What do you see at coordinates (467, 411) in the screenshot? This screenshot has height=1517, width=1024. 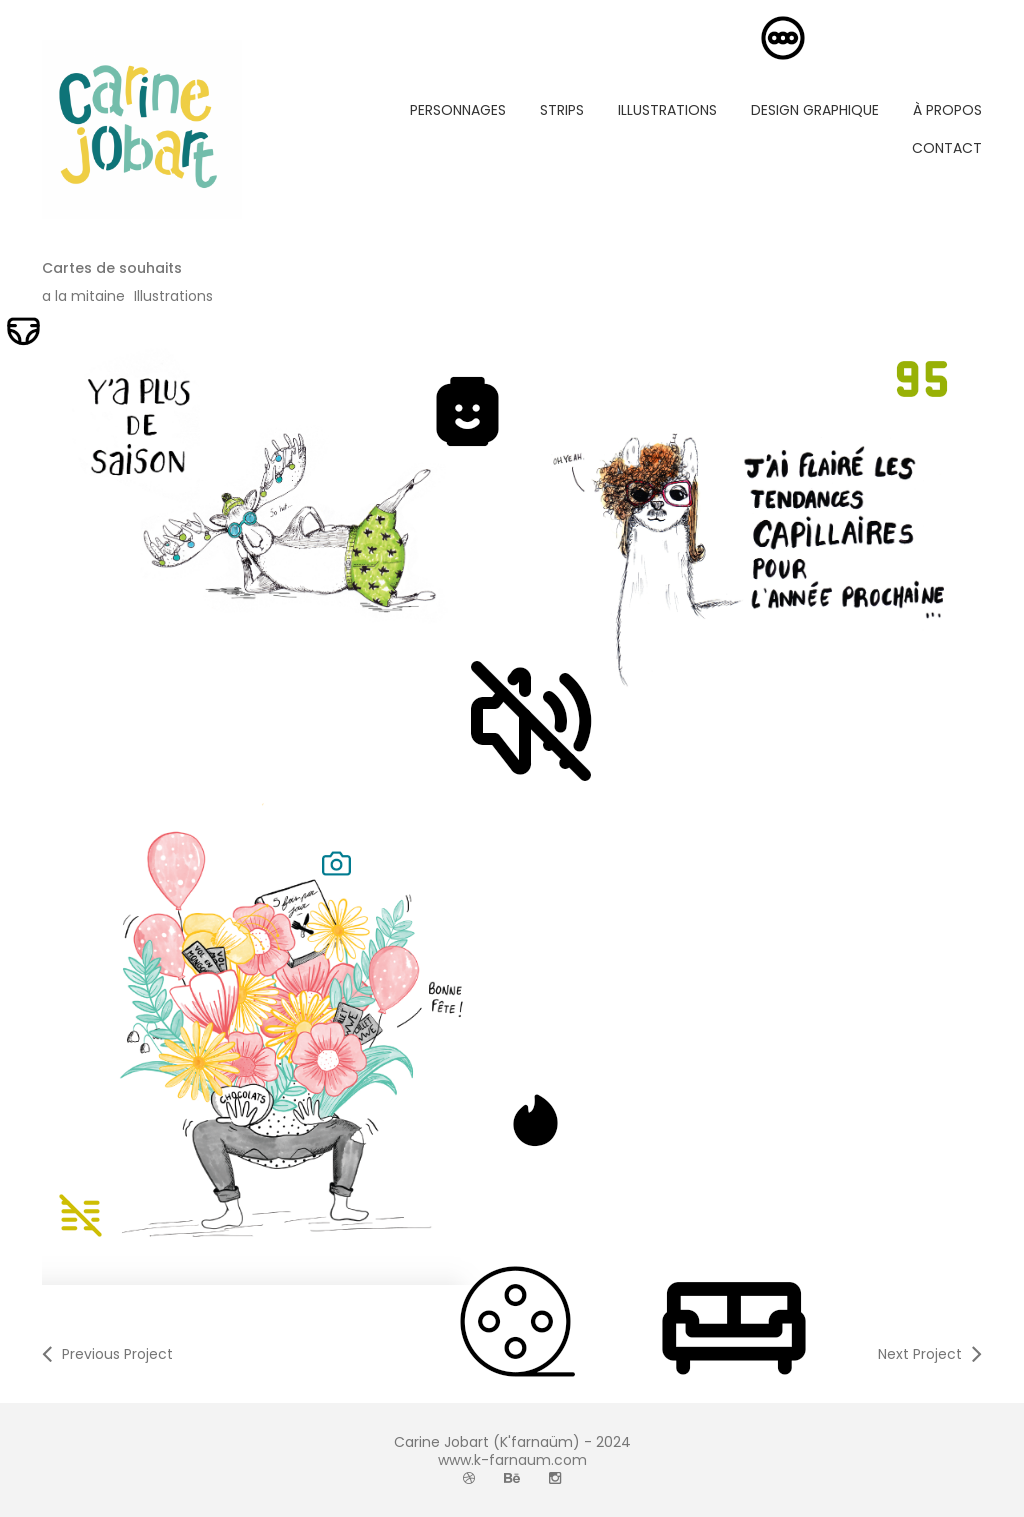 I see `access building blocks or modular components` at bounding box center [467, 411].